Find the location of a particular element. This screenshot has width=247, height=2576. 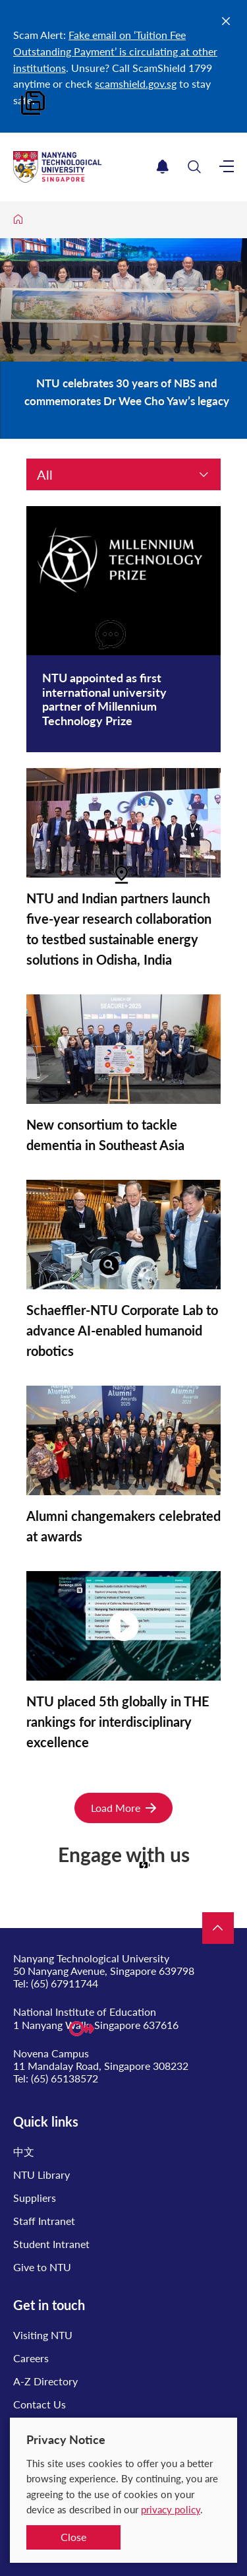

indicates horizontal male gender symbol or masculine orientation is located at coordinates (81, 2028).